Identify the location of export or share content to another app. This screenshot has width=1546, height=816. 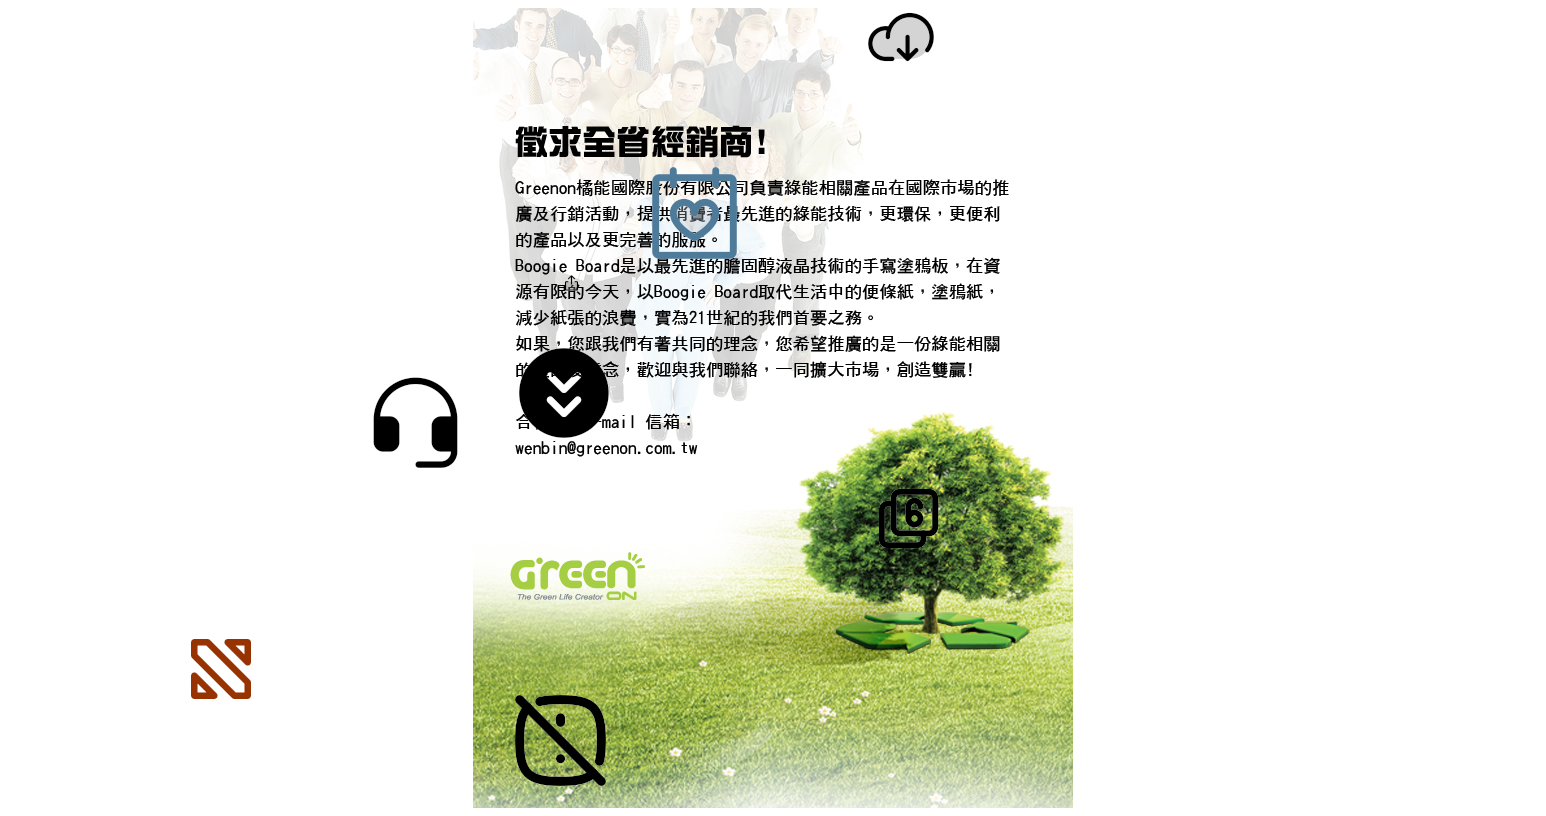
(571, 283).